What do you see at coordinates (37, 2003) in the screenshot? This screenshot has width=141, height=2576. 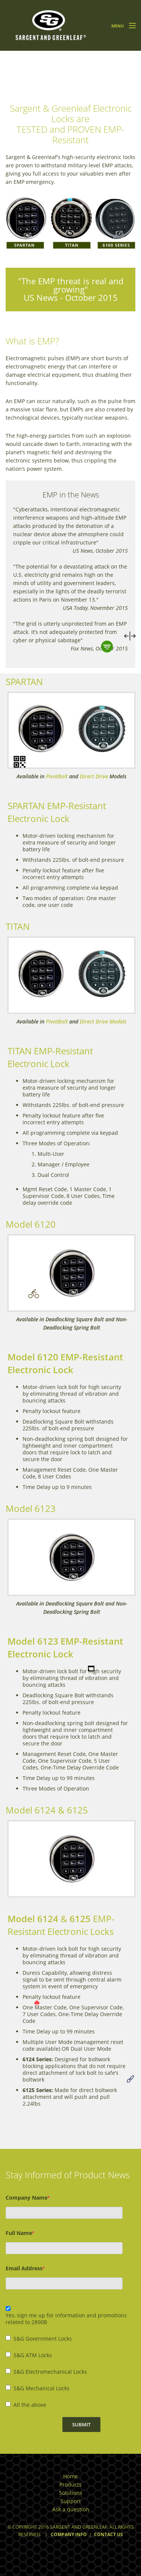 I see `indicates rainy weather conditions` at bounding box center [37, 2003].